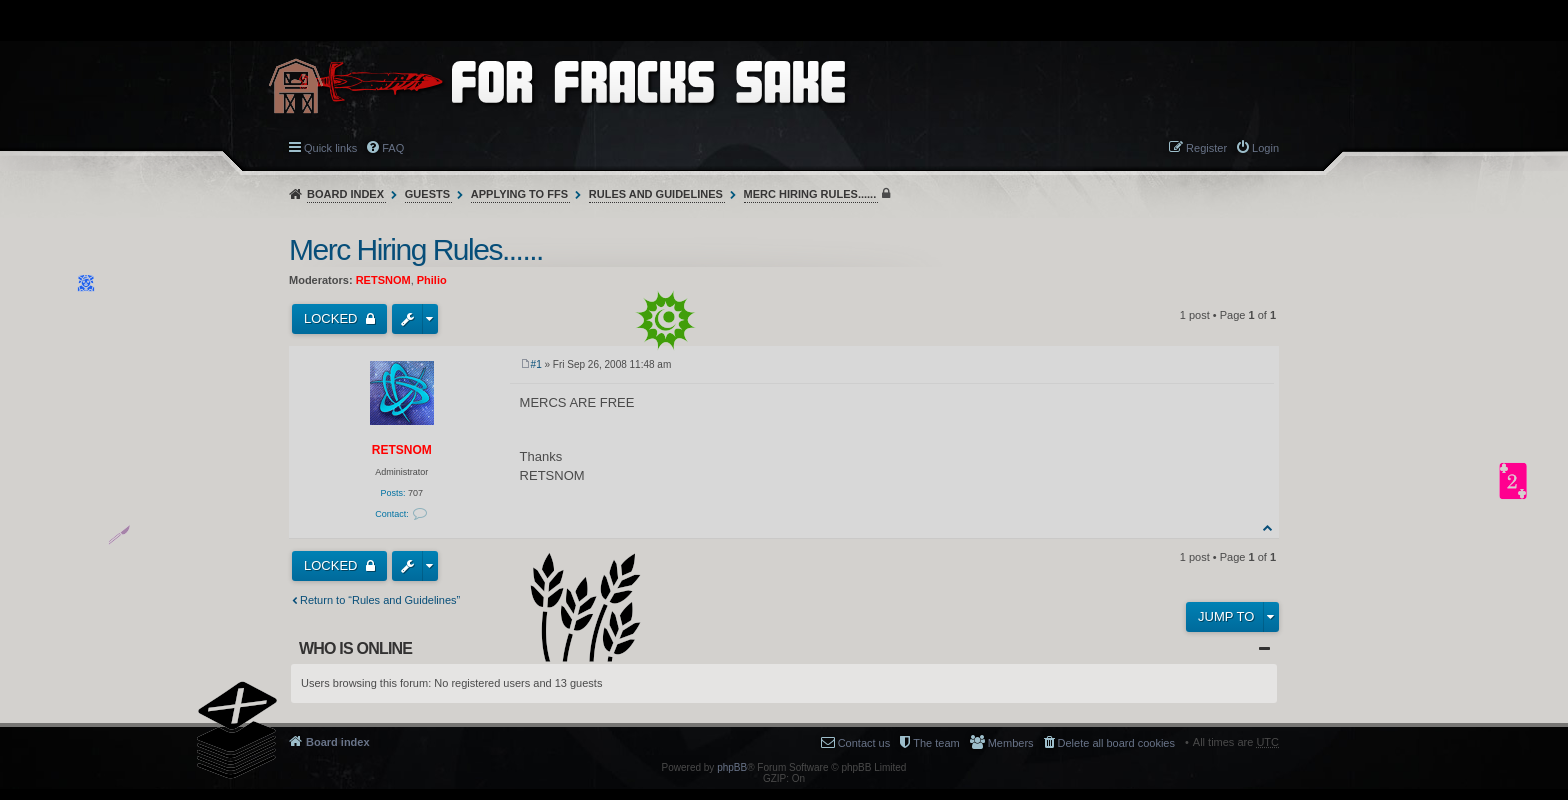  I want to click on two of clubs playing card, so click(1513, 481).